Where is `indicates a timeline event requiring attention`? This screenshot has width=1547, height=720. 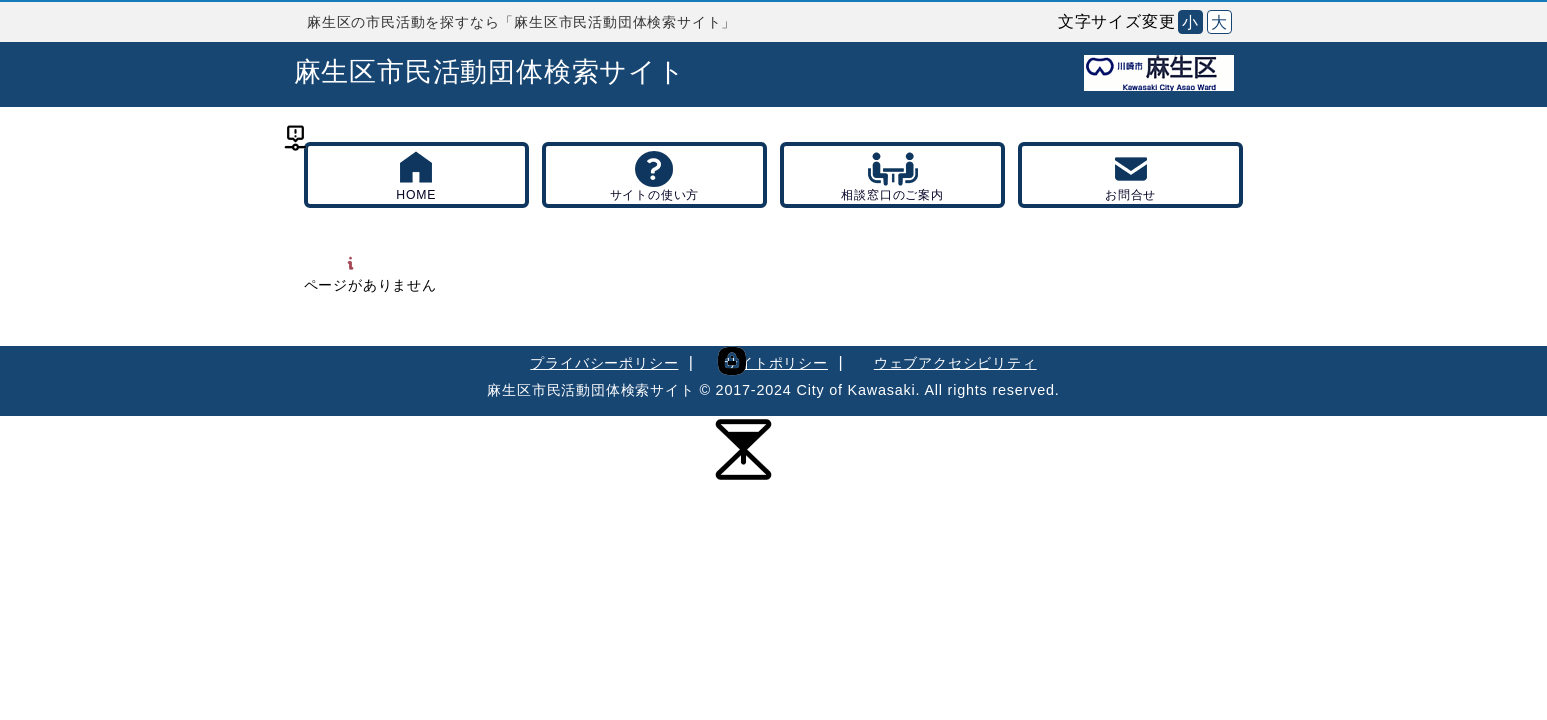 indicates a timeline event requiring attention is located at coordinates (295, 137).